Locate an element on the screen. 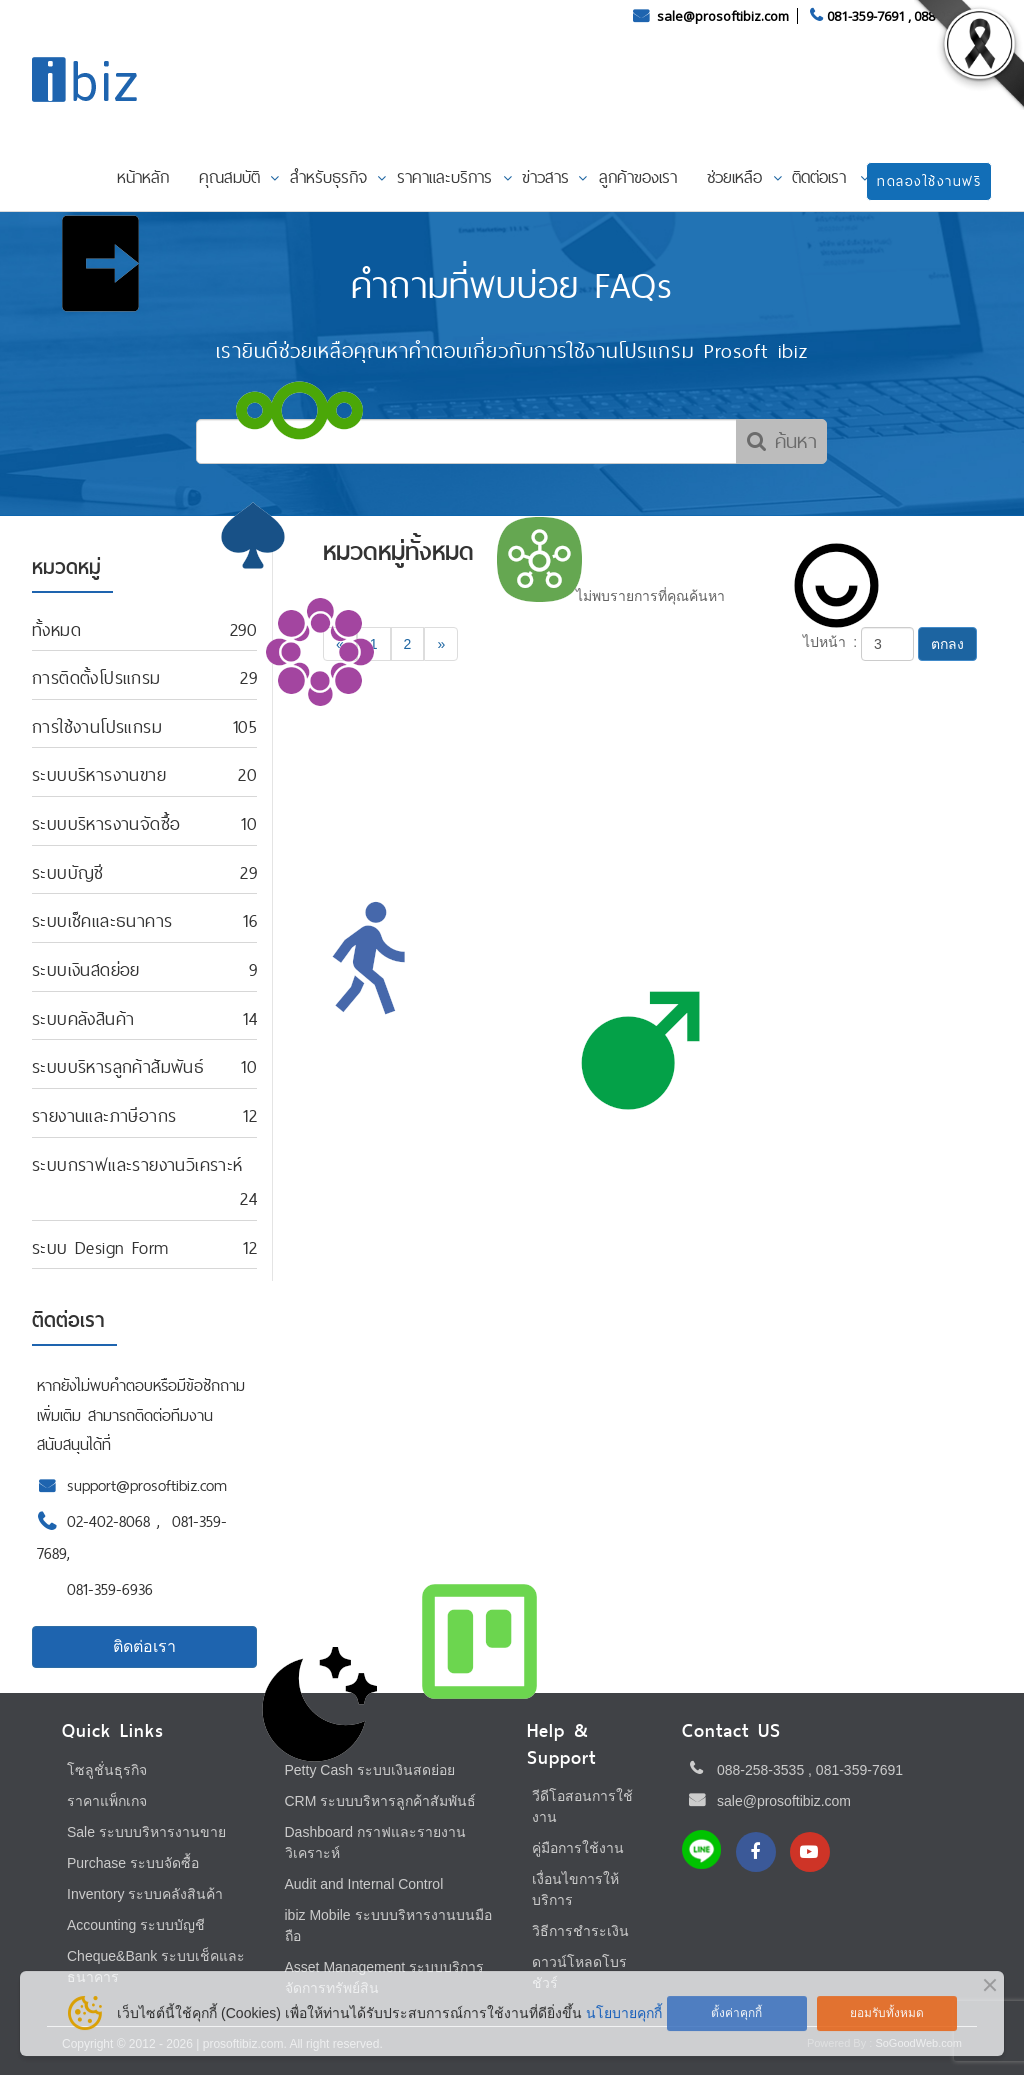  spades suit symbol for card games is located at coordinates (253, 537).